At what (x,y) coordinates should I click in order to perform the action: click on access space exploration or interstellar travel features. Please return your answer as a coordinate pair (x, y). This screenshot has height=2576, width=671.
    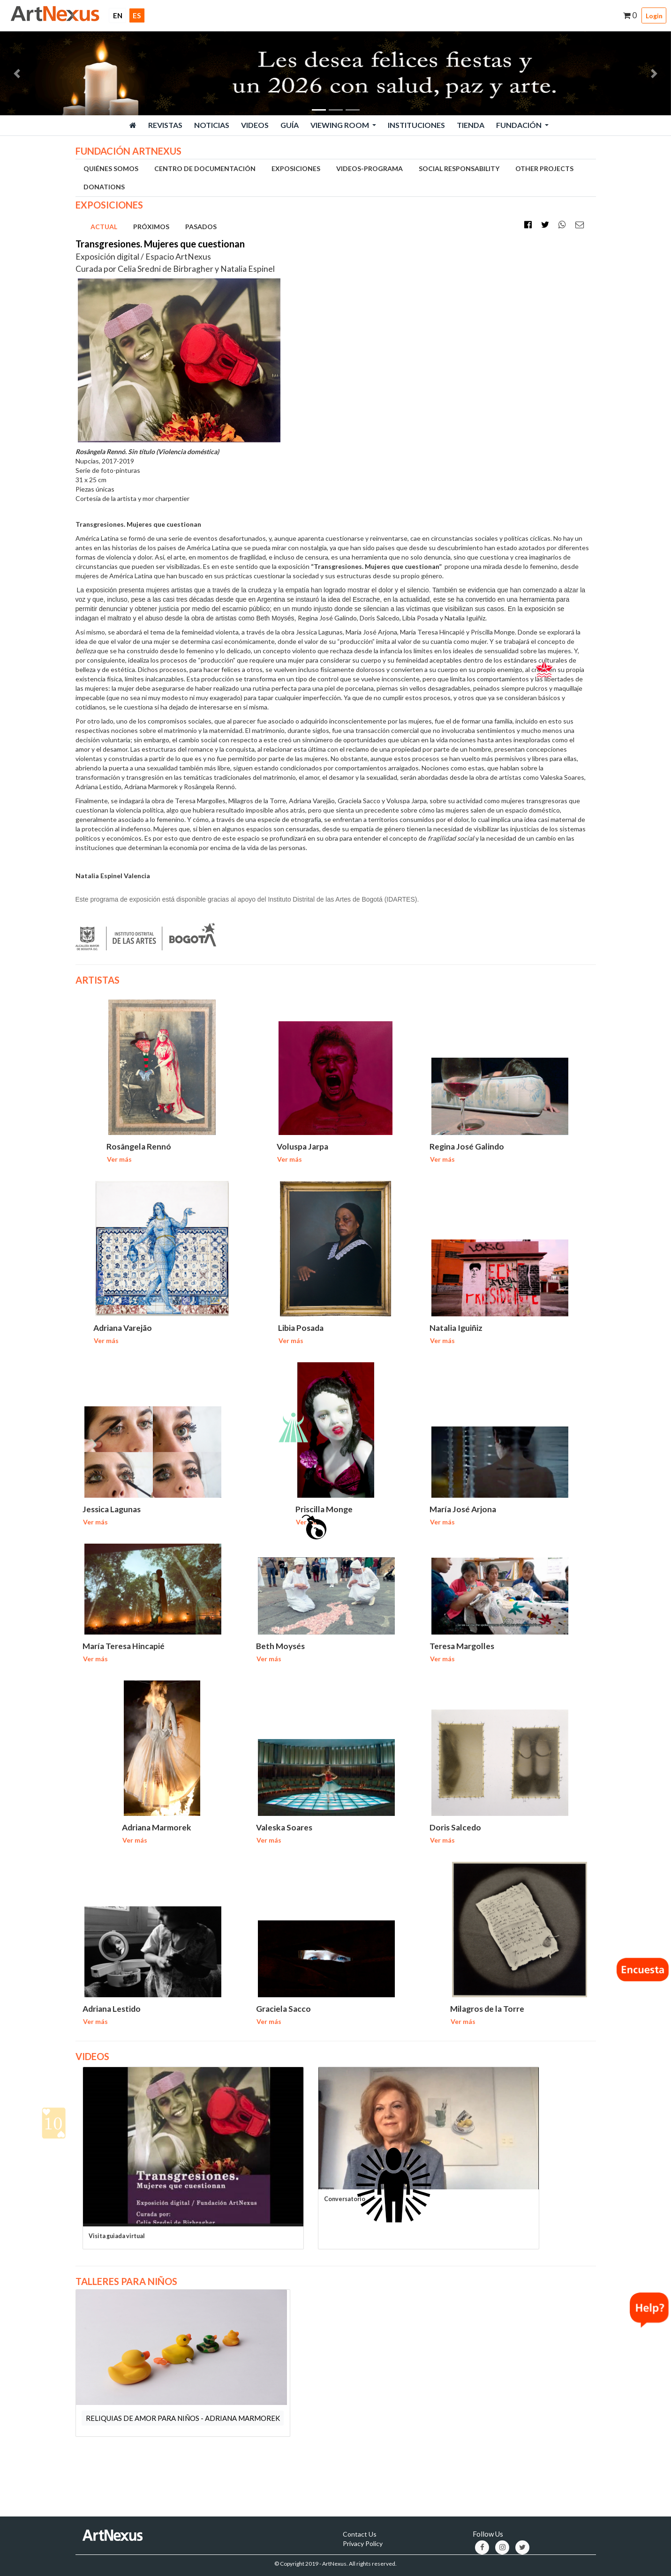
    Looking at the image, I should click on (294, 1427).